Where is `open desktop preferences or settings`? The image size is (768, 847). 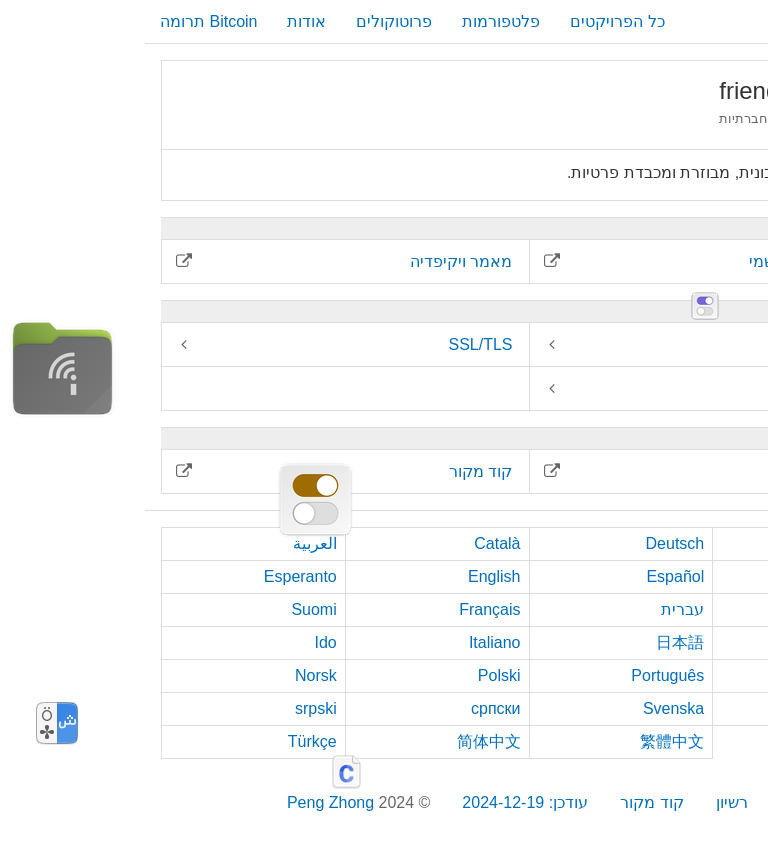 open desktop preferences or settings is located at coordinates (315, 499).